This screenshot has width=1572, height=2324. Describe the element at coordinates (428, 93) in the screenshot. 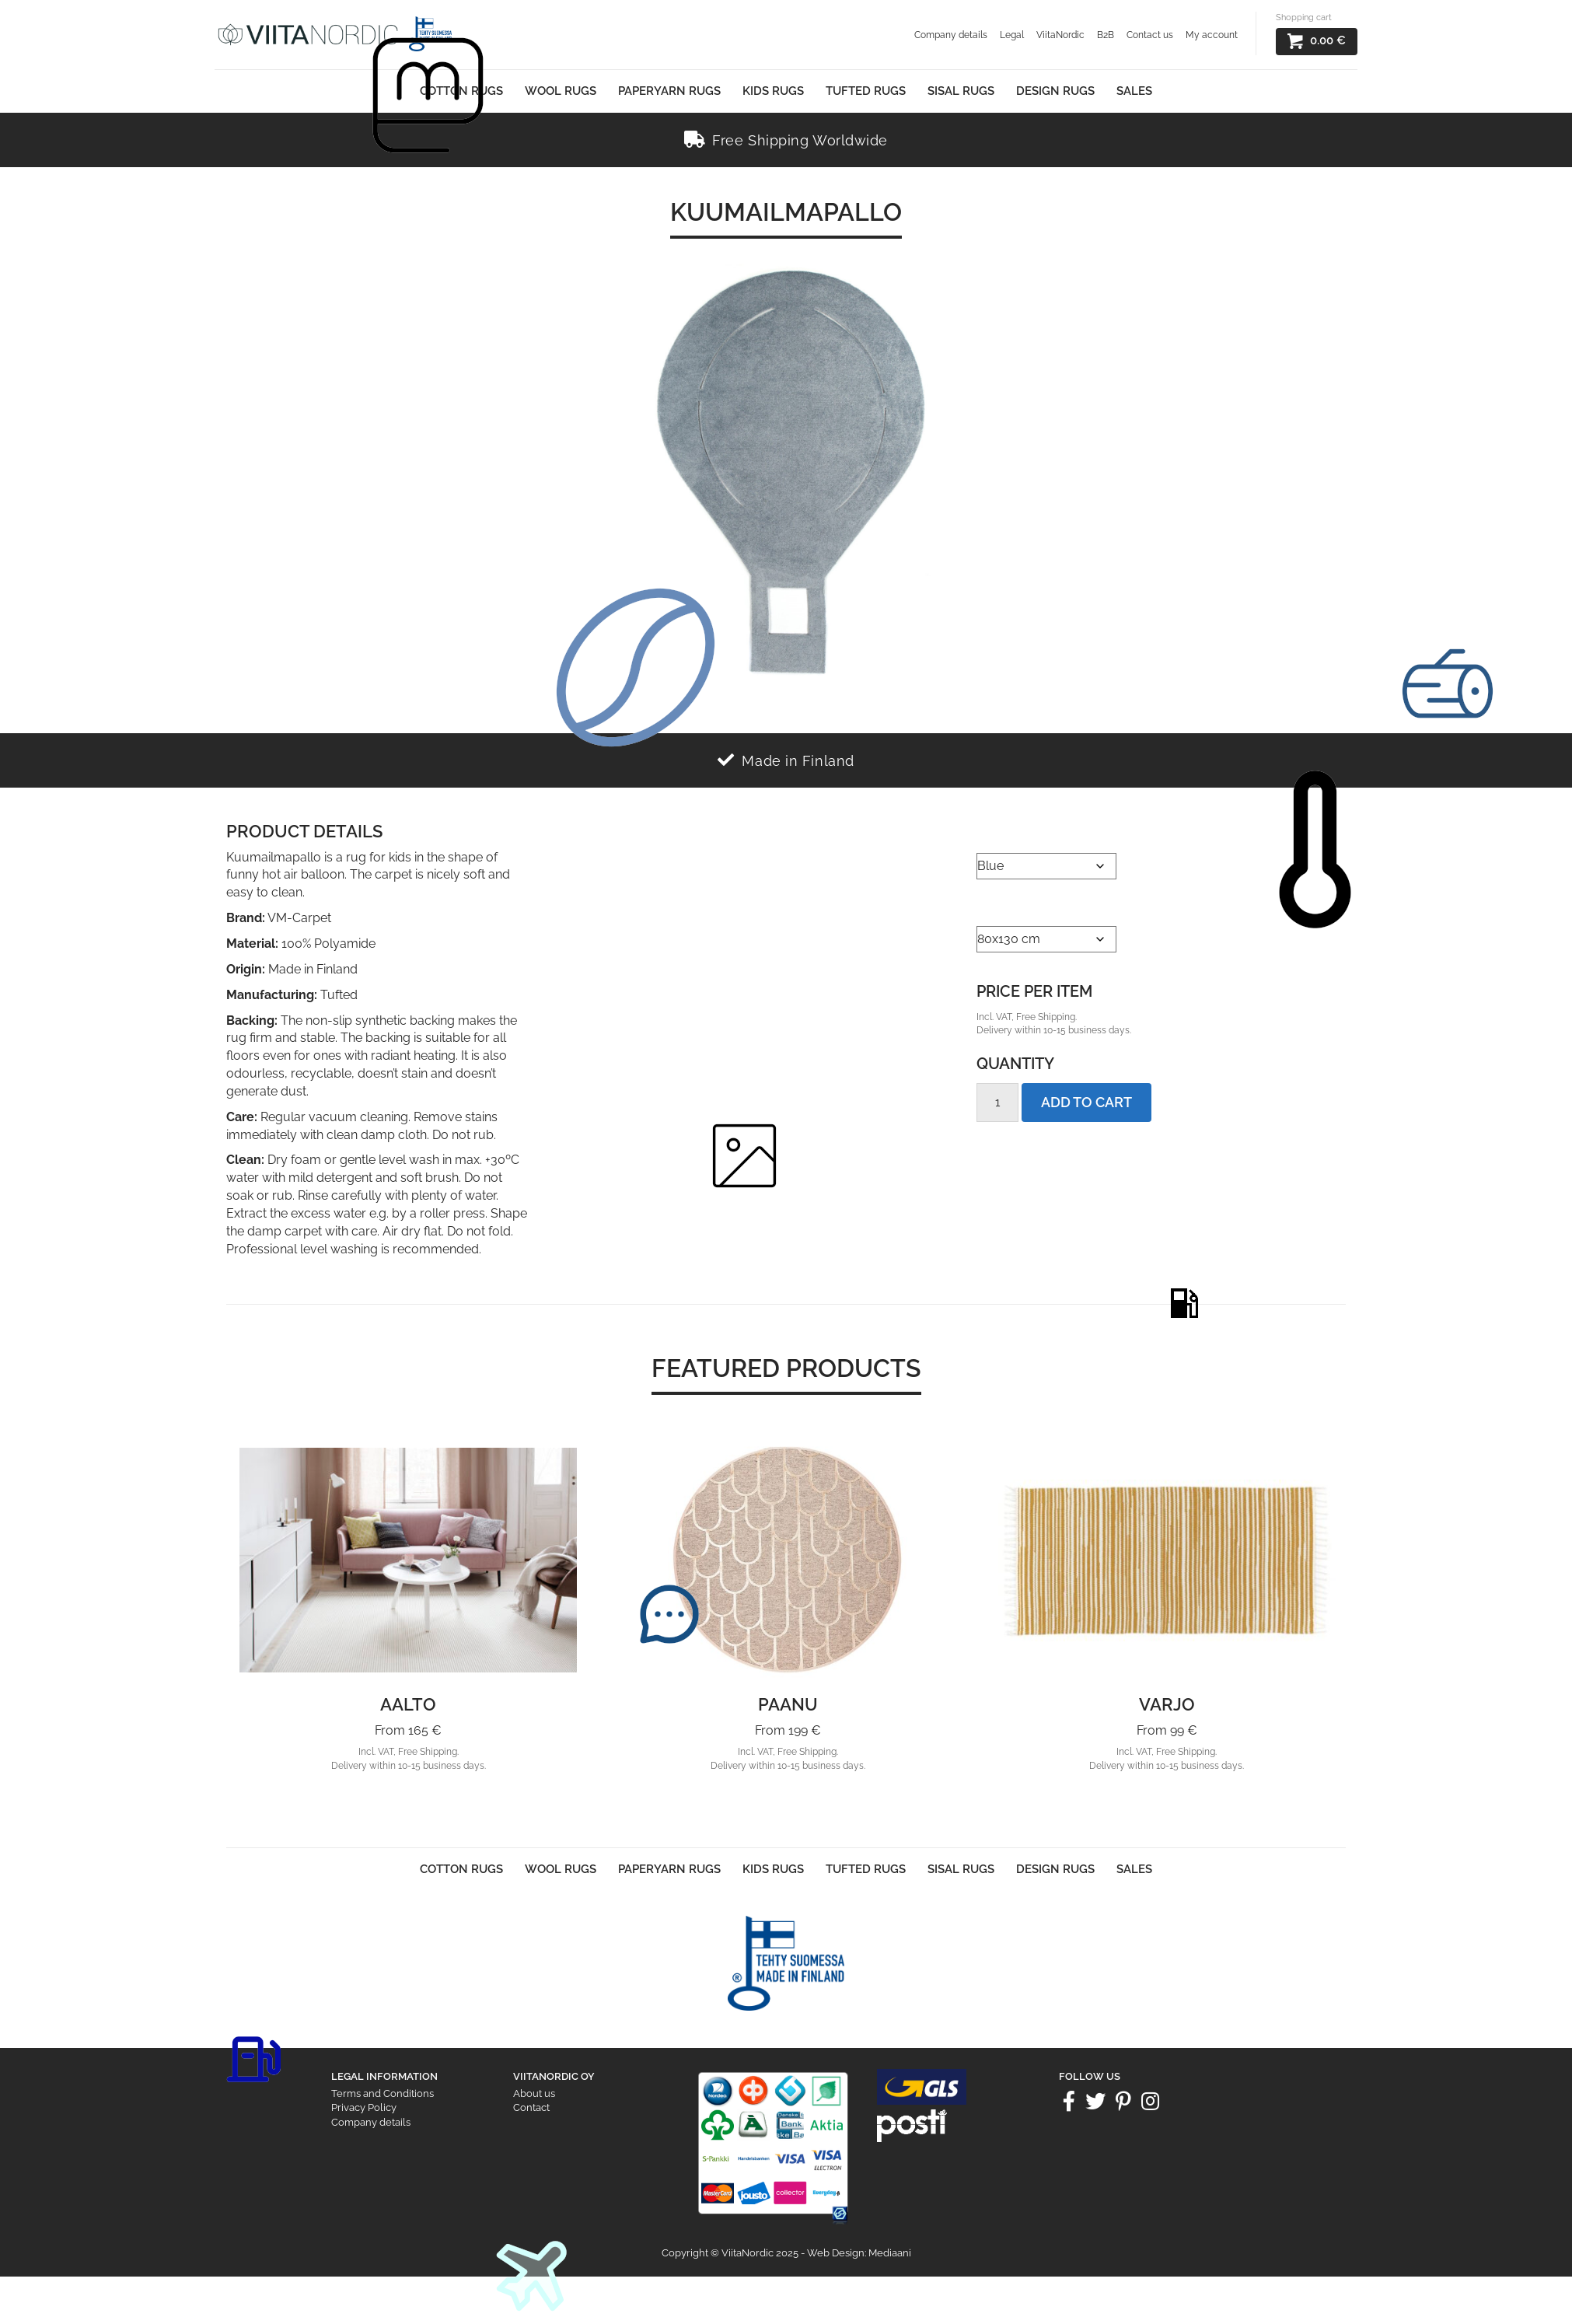

I see `open mastodon app` at that location.